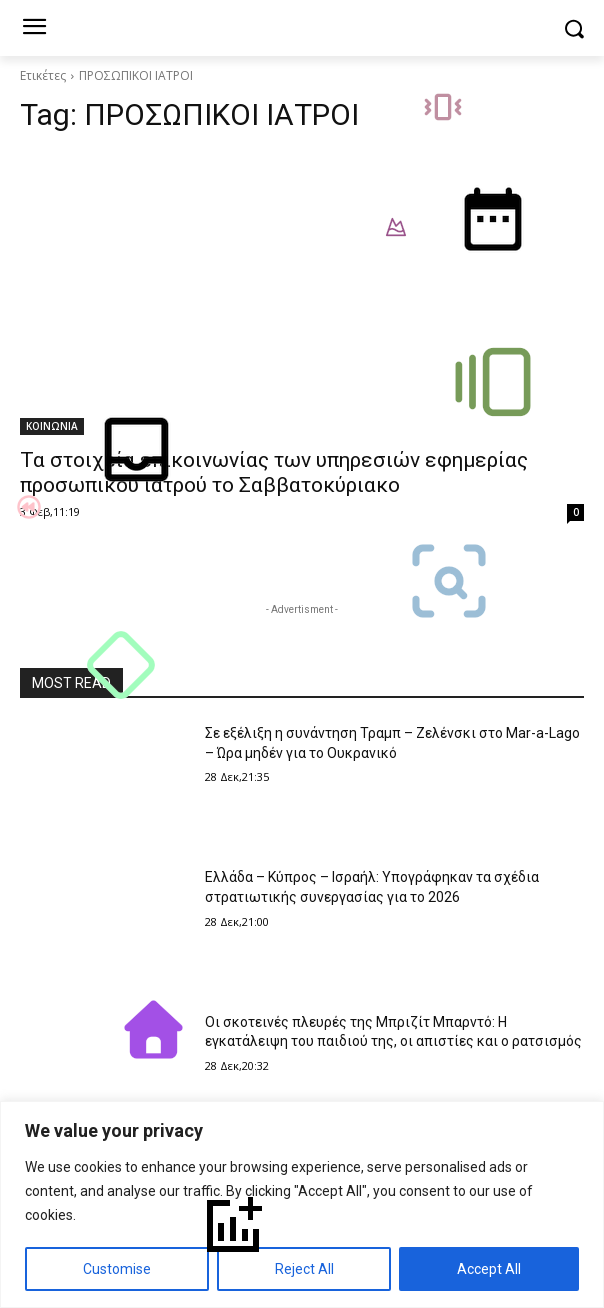 The width and height of the screenshot is (604, 1308). What do you see at coordinates (121, 665) in the screenshot?
I see `indicates premium or VIP membership status` at bounding box center [121, 665].